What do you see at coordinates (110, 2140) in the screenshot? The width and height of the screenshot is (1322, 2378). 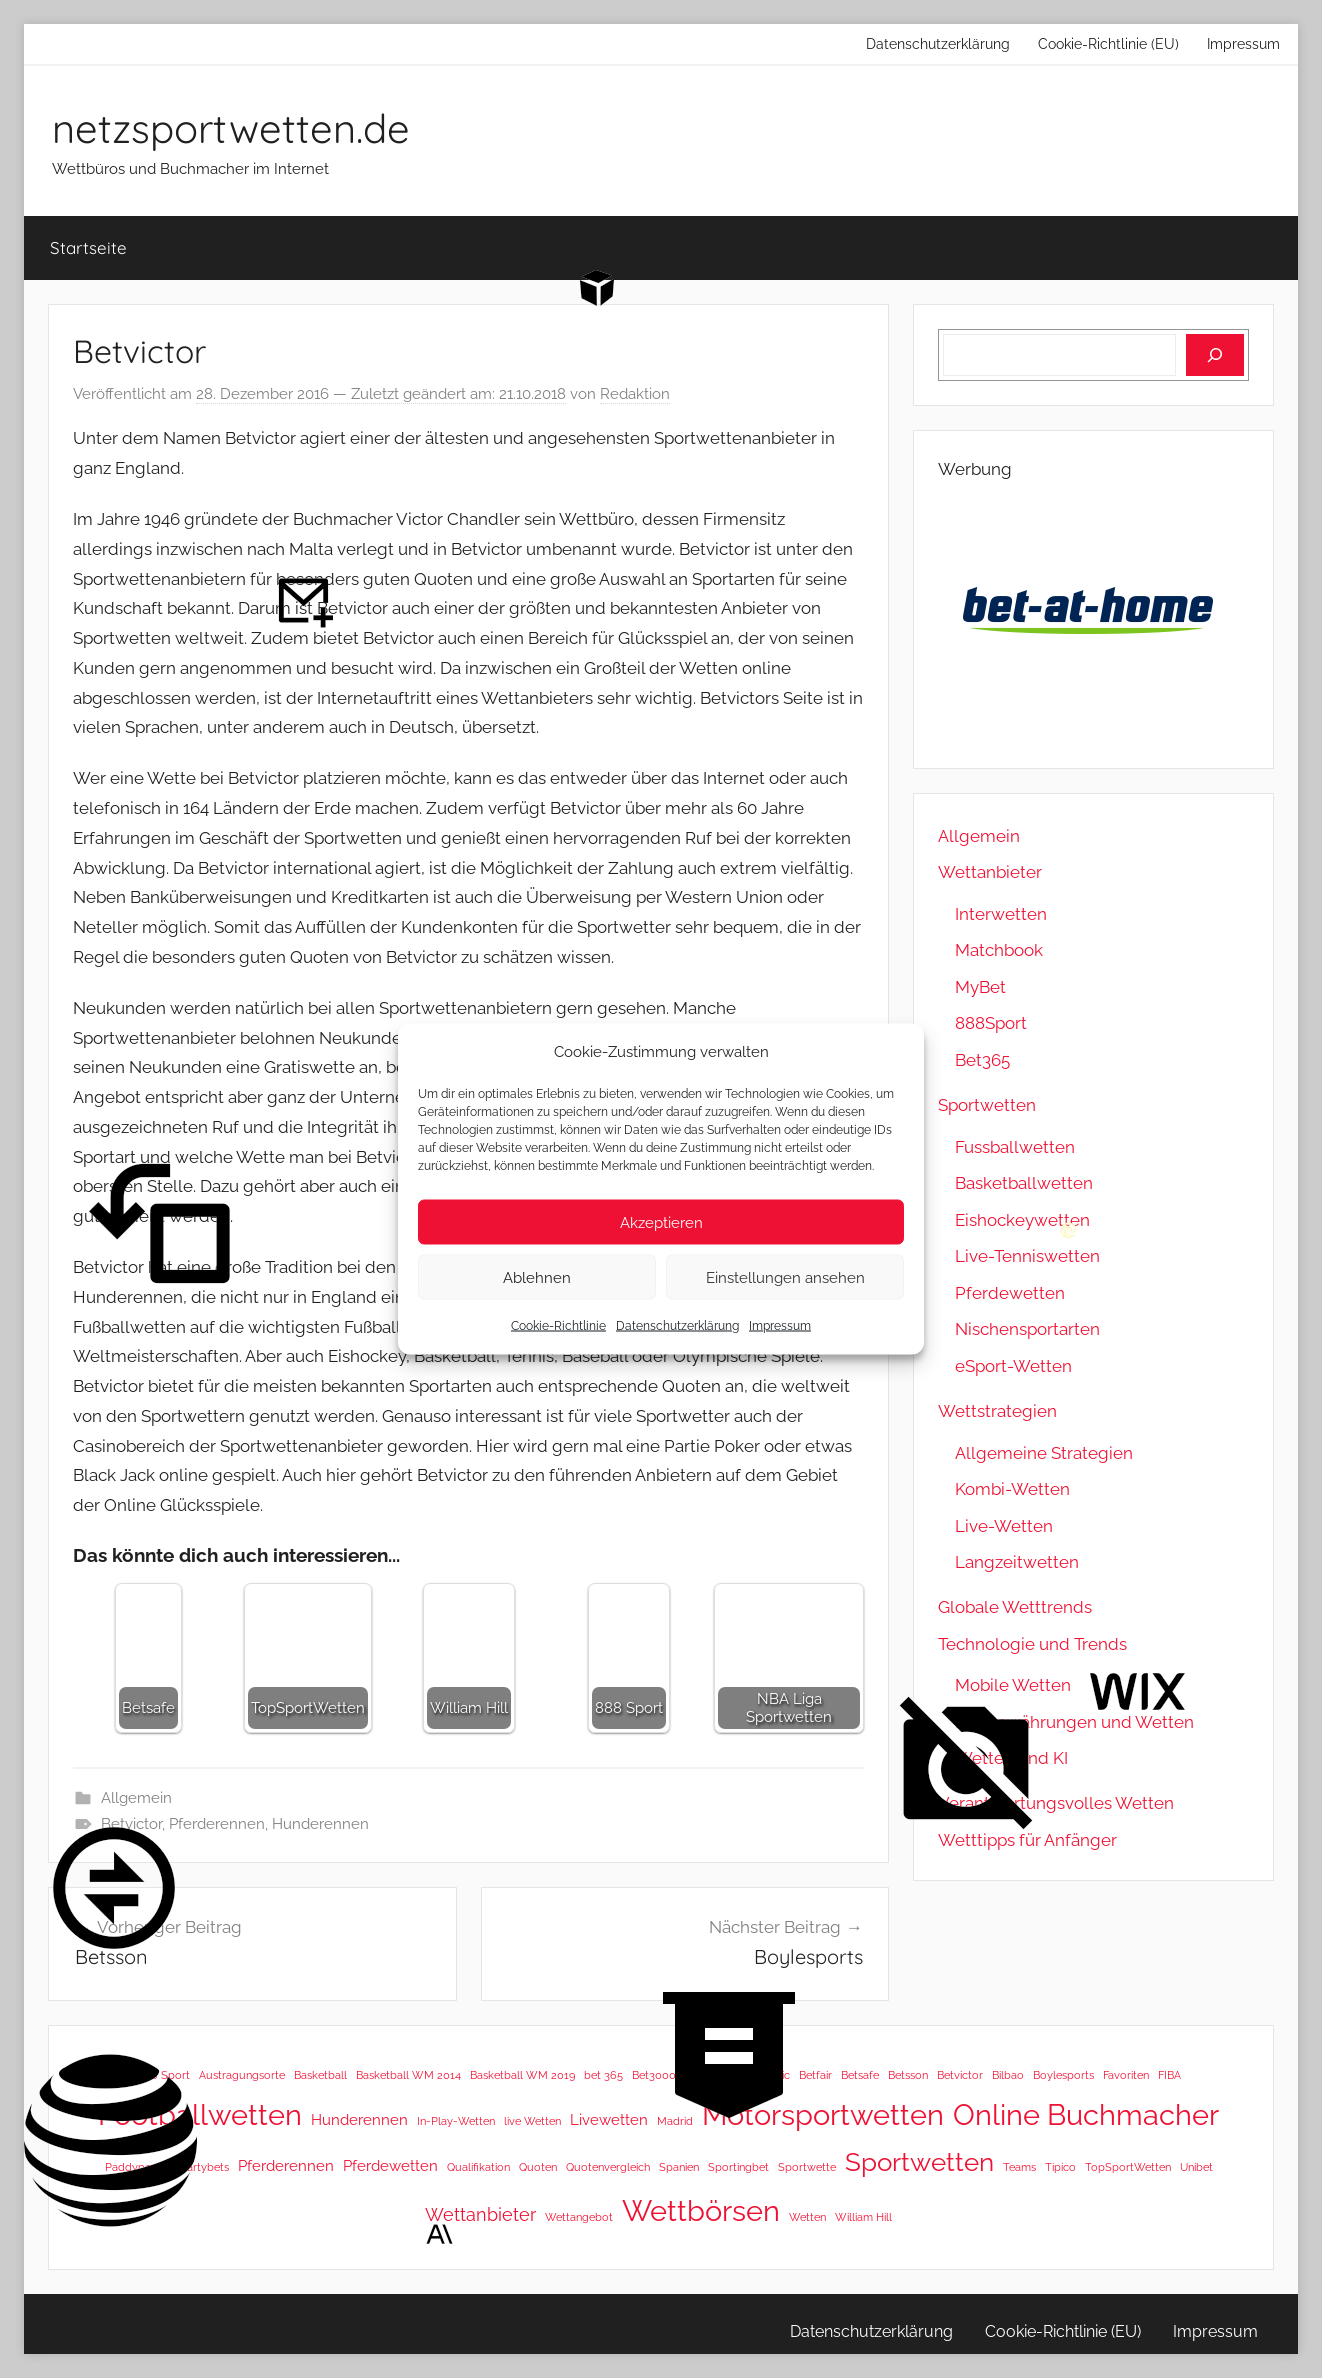 I see `AT&T company logo` at bounding box center [110, 2140].